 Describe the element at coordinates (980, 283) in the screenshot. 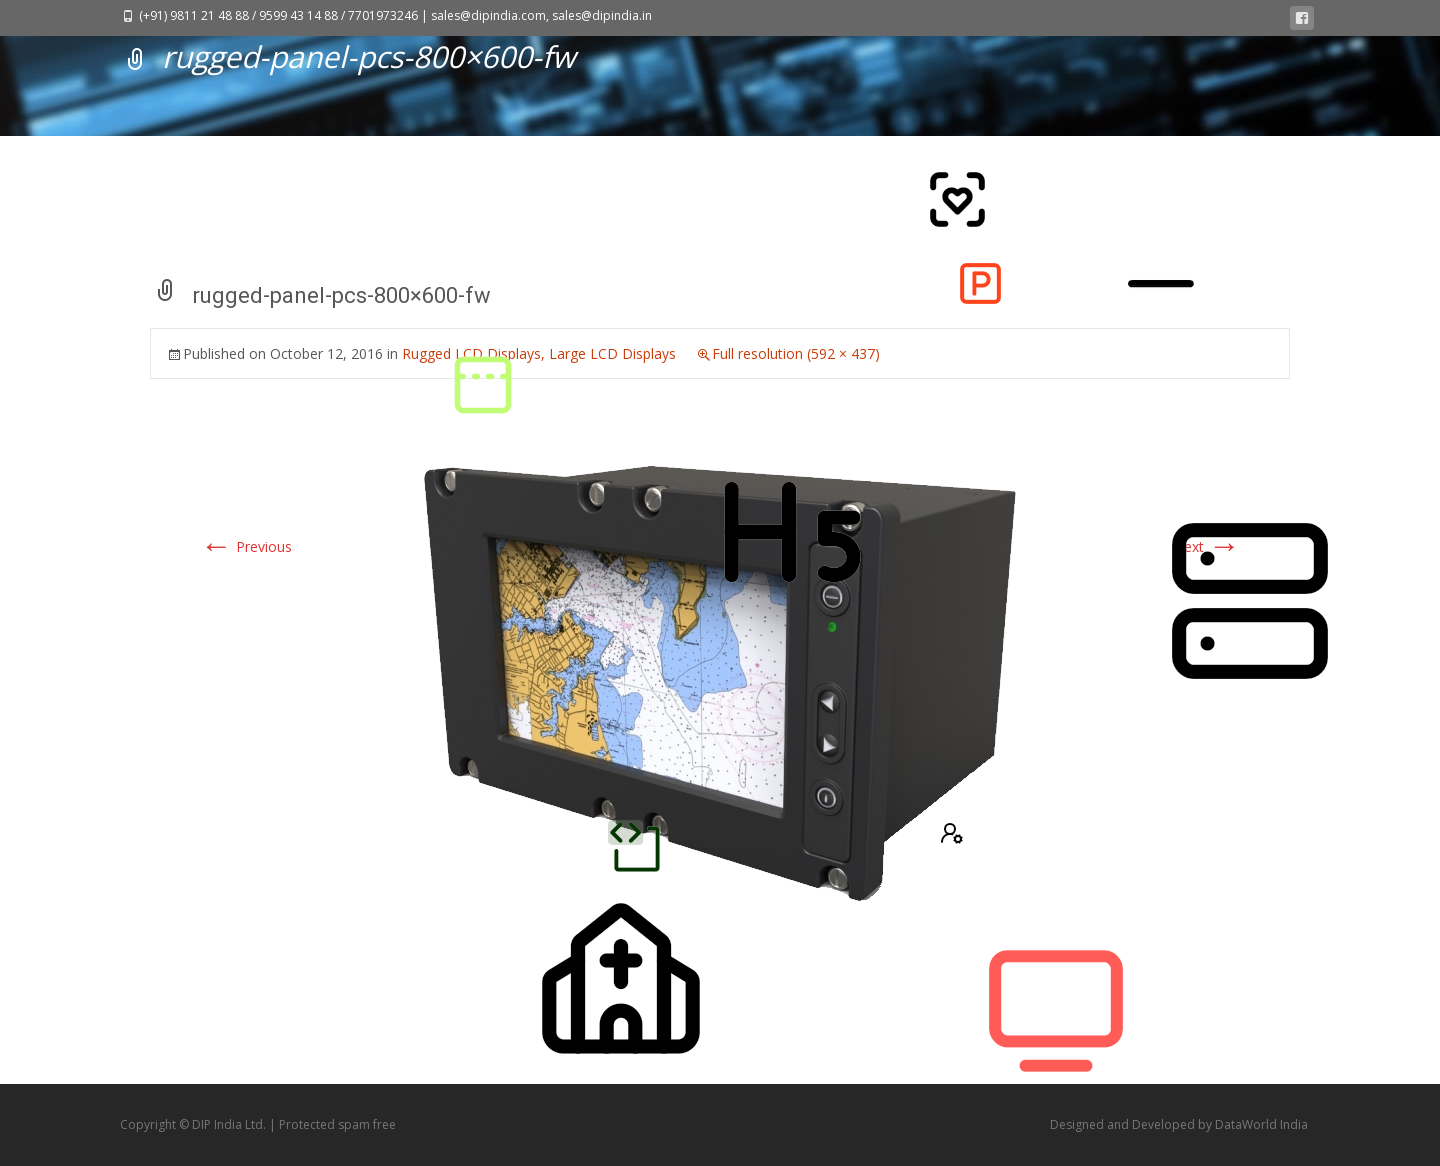

I see `find nearby parking locations` at that location.